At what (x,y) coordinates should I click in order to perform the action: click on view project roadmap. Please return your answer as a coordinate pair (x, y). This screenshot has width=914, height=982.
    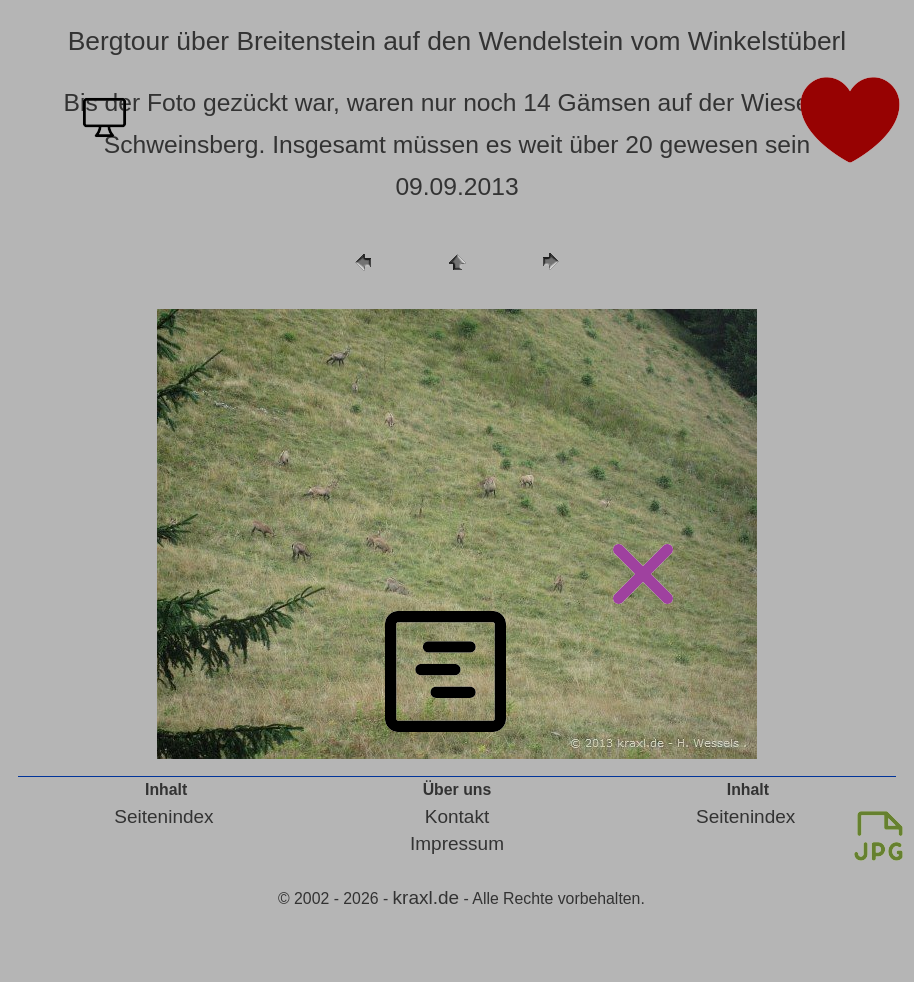
    Looking at the image, I should click on (445, 671).